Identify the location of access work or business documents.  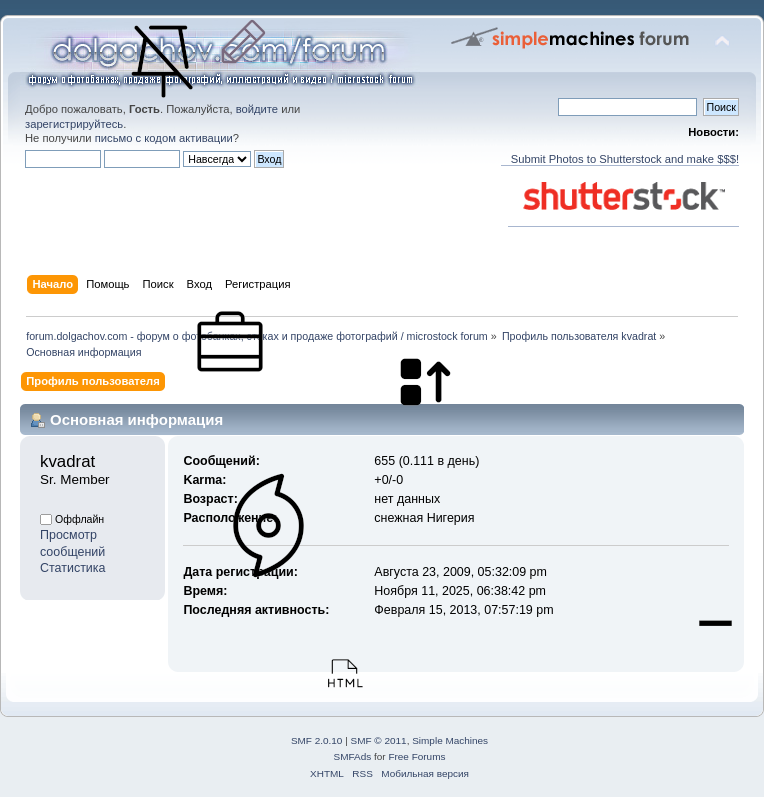
(230, 344).